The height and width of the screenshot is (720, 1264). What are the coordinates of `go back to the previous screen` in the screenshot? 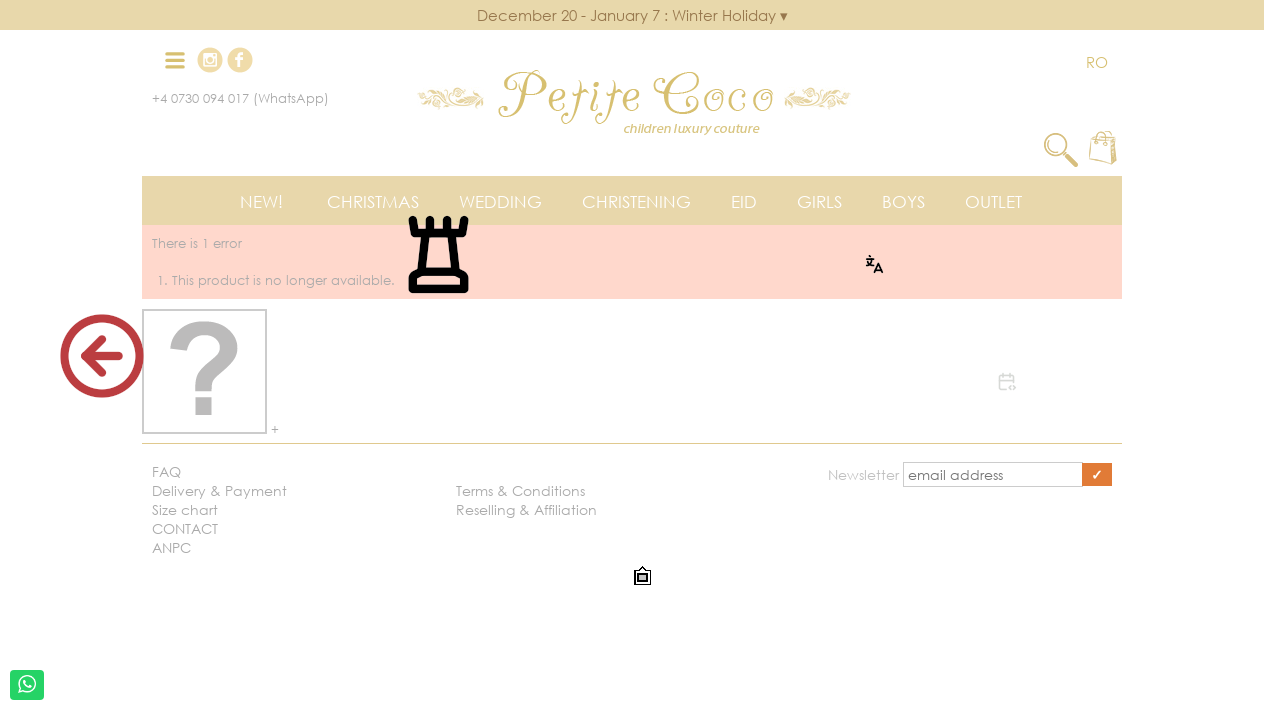 It's located at (102, 356).